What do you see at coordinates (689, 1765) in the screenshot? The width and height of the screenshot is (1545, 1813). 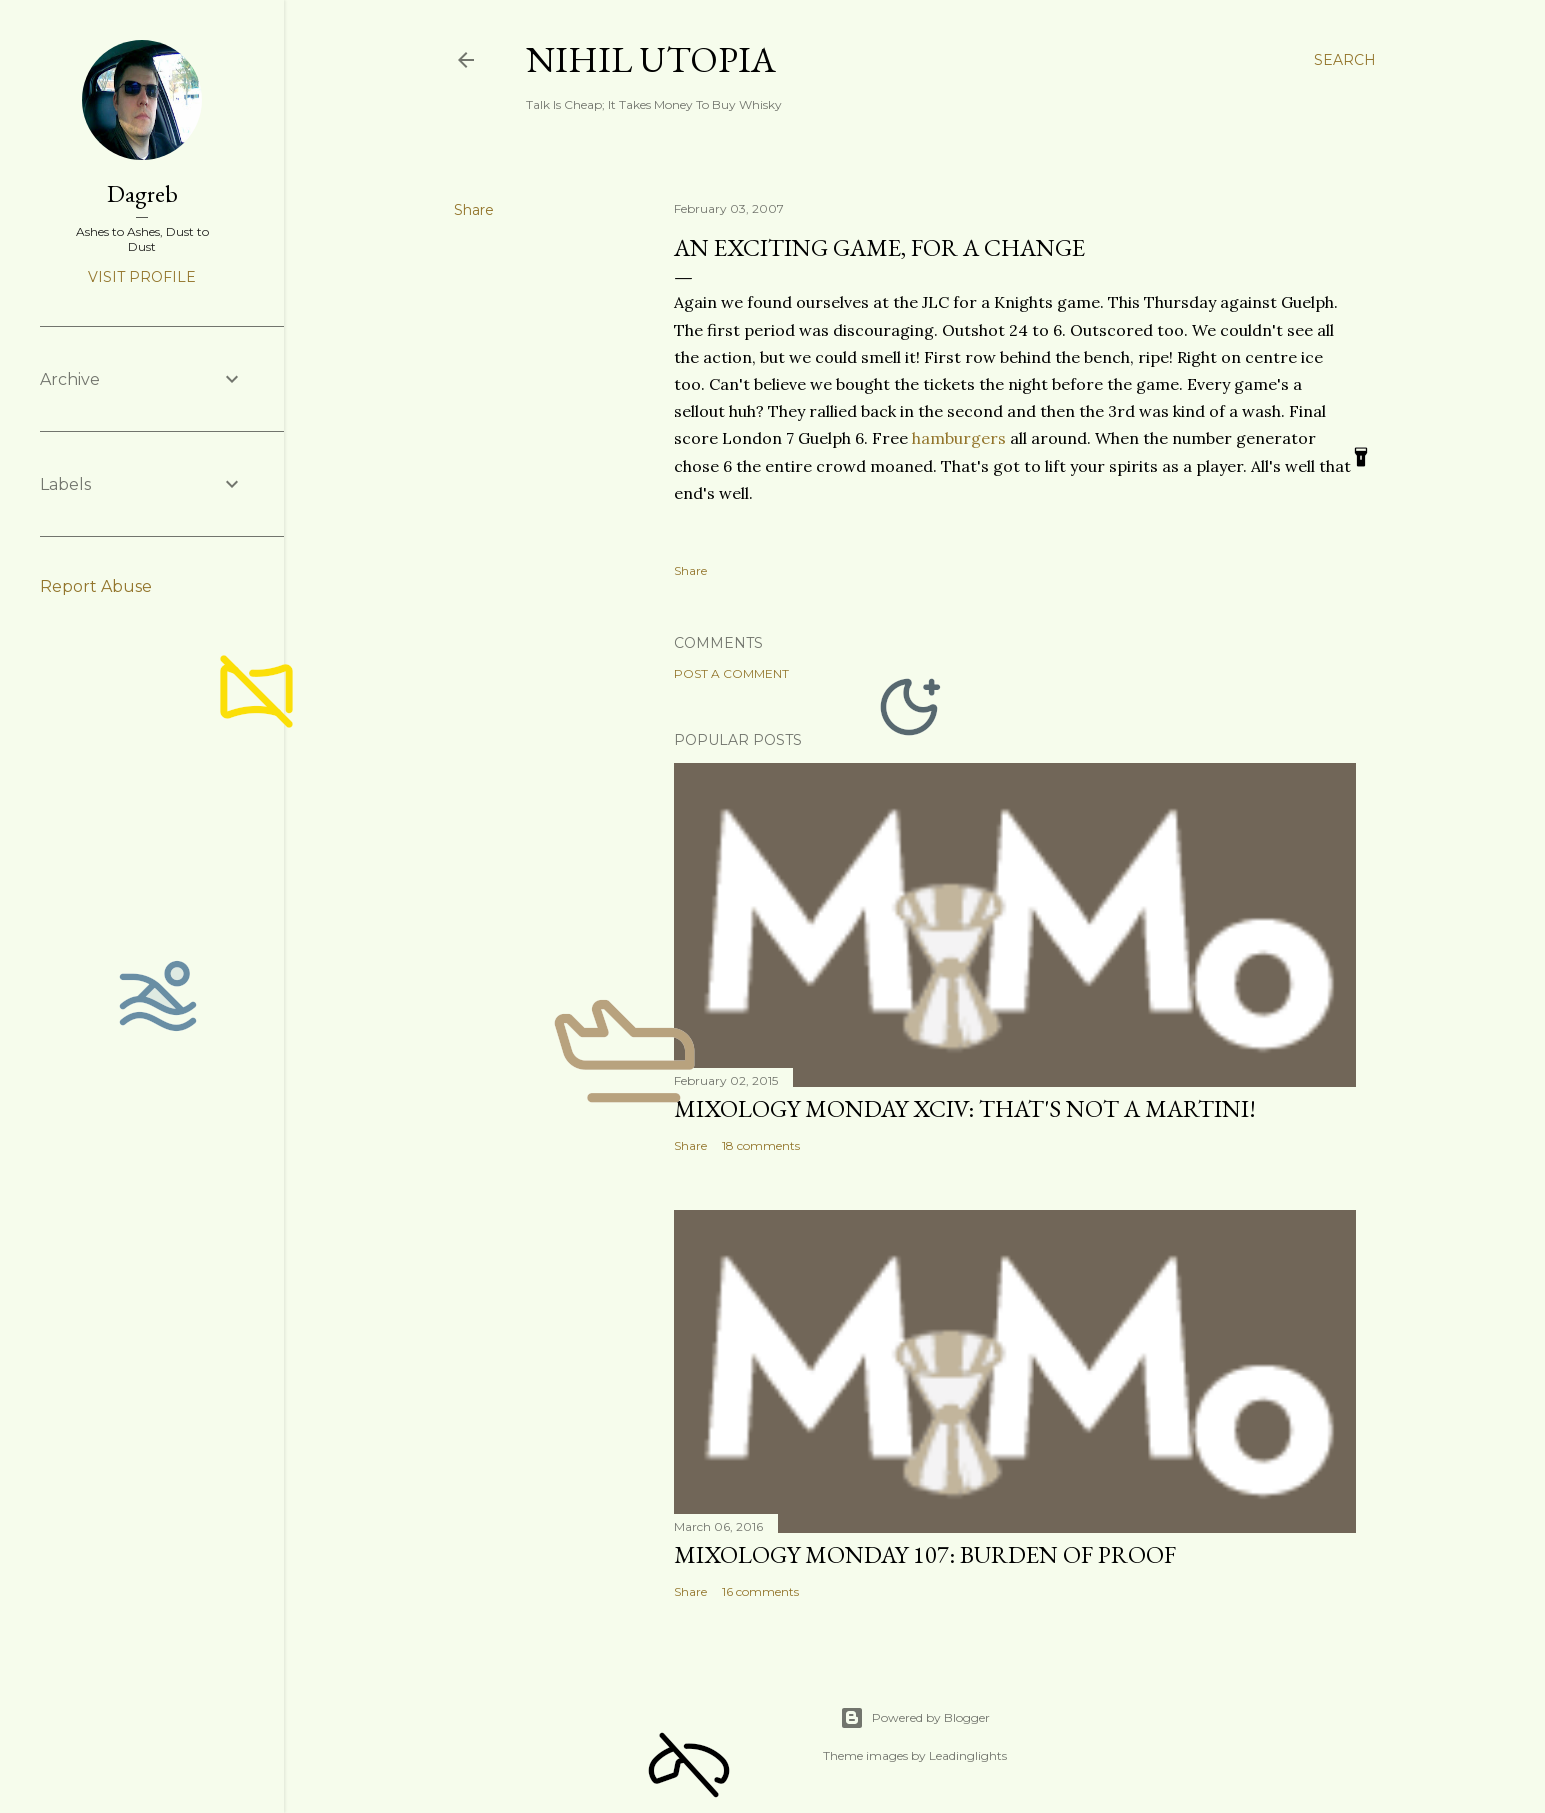 I see `end or decline a phone call` at bounding box center [689, 1765].